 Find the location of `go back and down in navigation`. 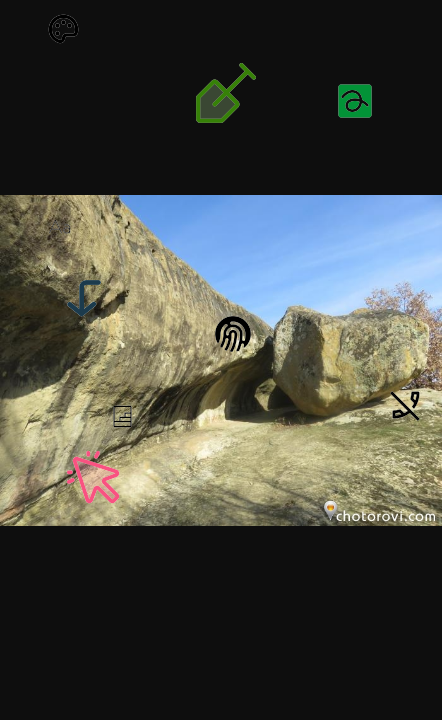

go back and down in navigation is located at coordinates (84, 297).